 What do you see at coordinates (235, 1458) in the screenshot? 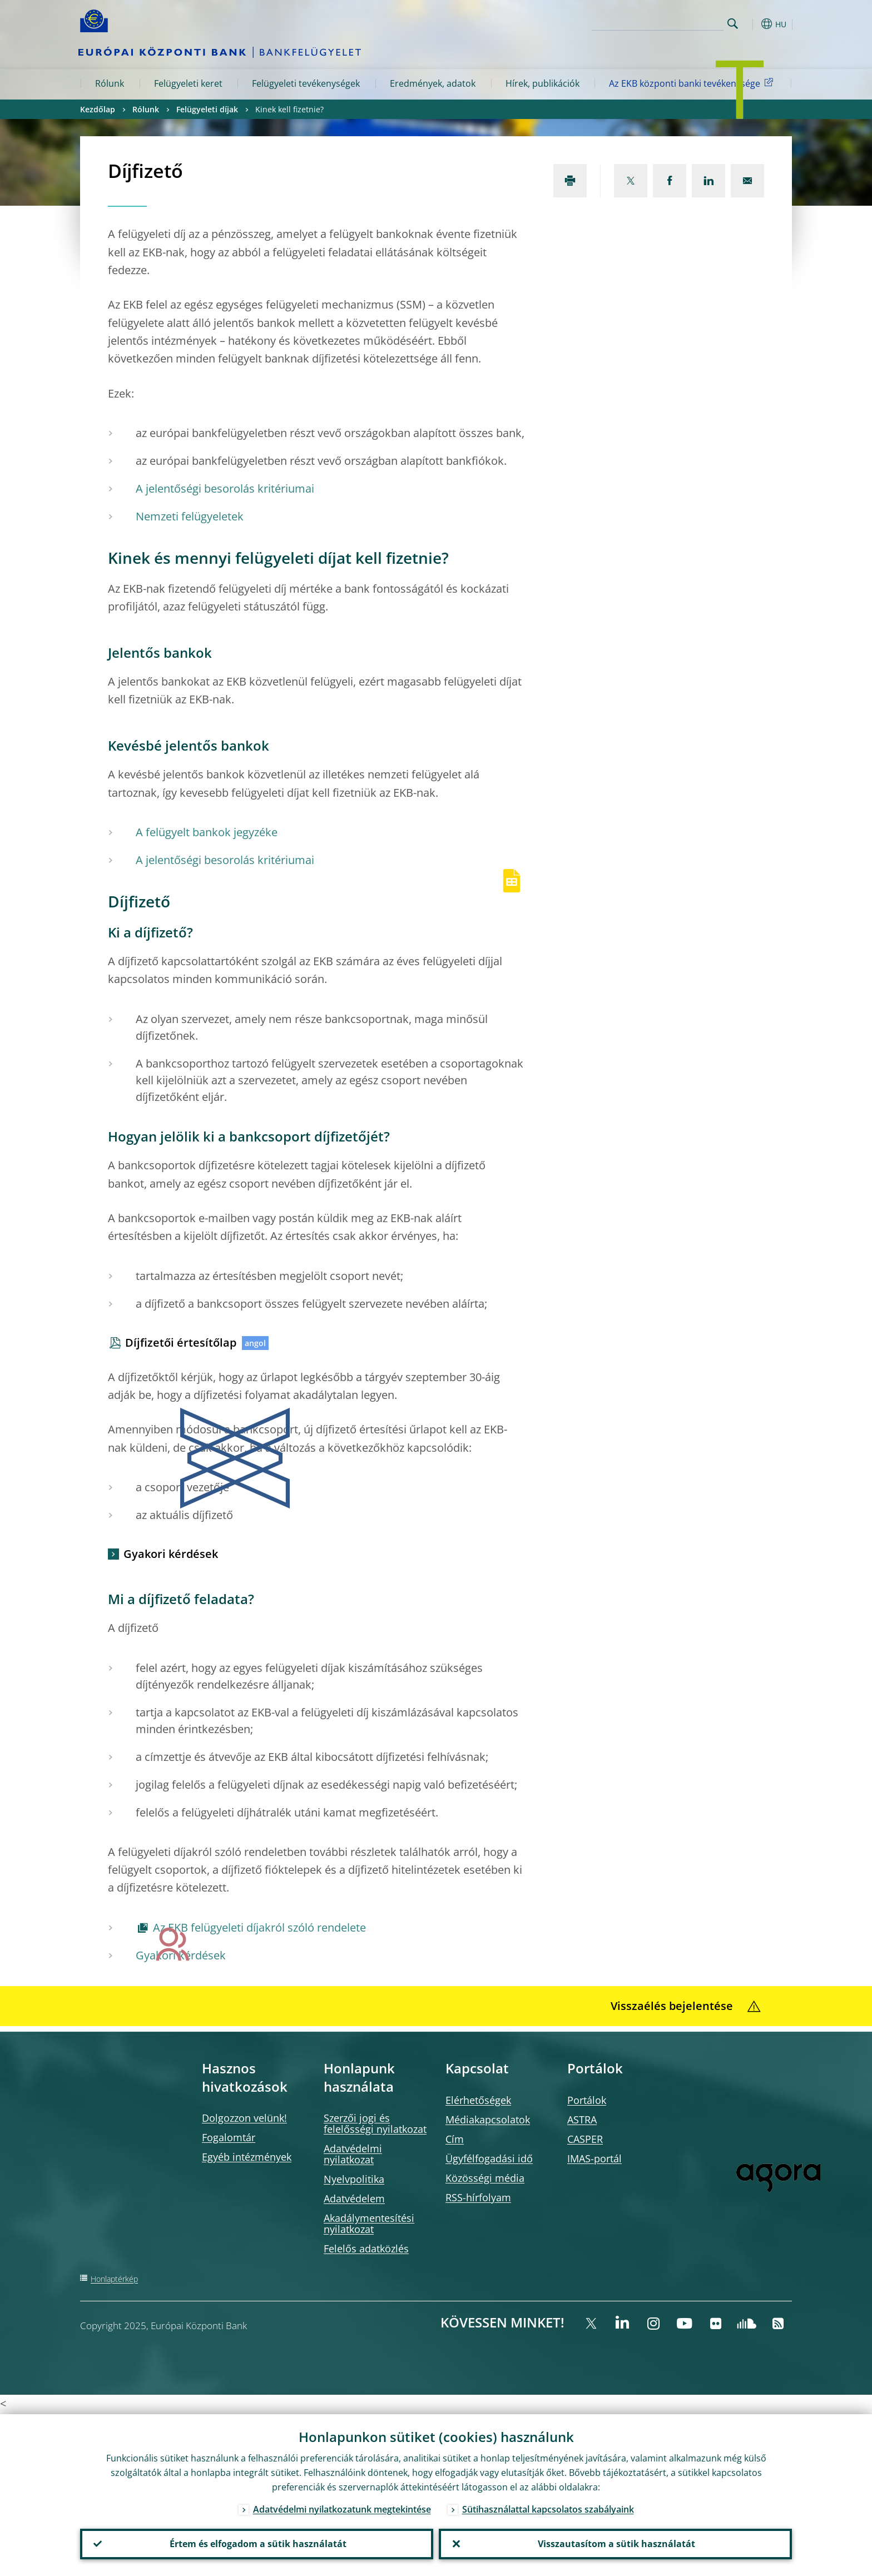
I see `posit brand logo` at bounding box center [235, 1458].